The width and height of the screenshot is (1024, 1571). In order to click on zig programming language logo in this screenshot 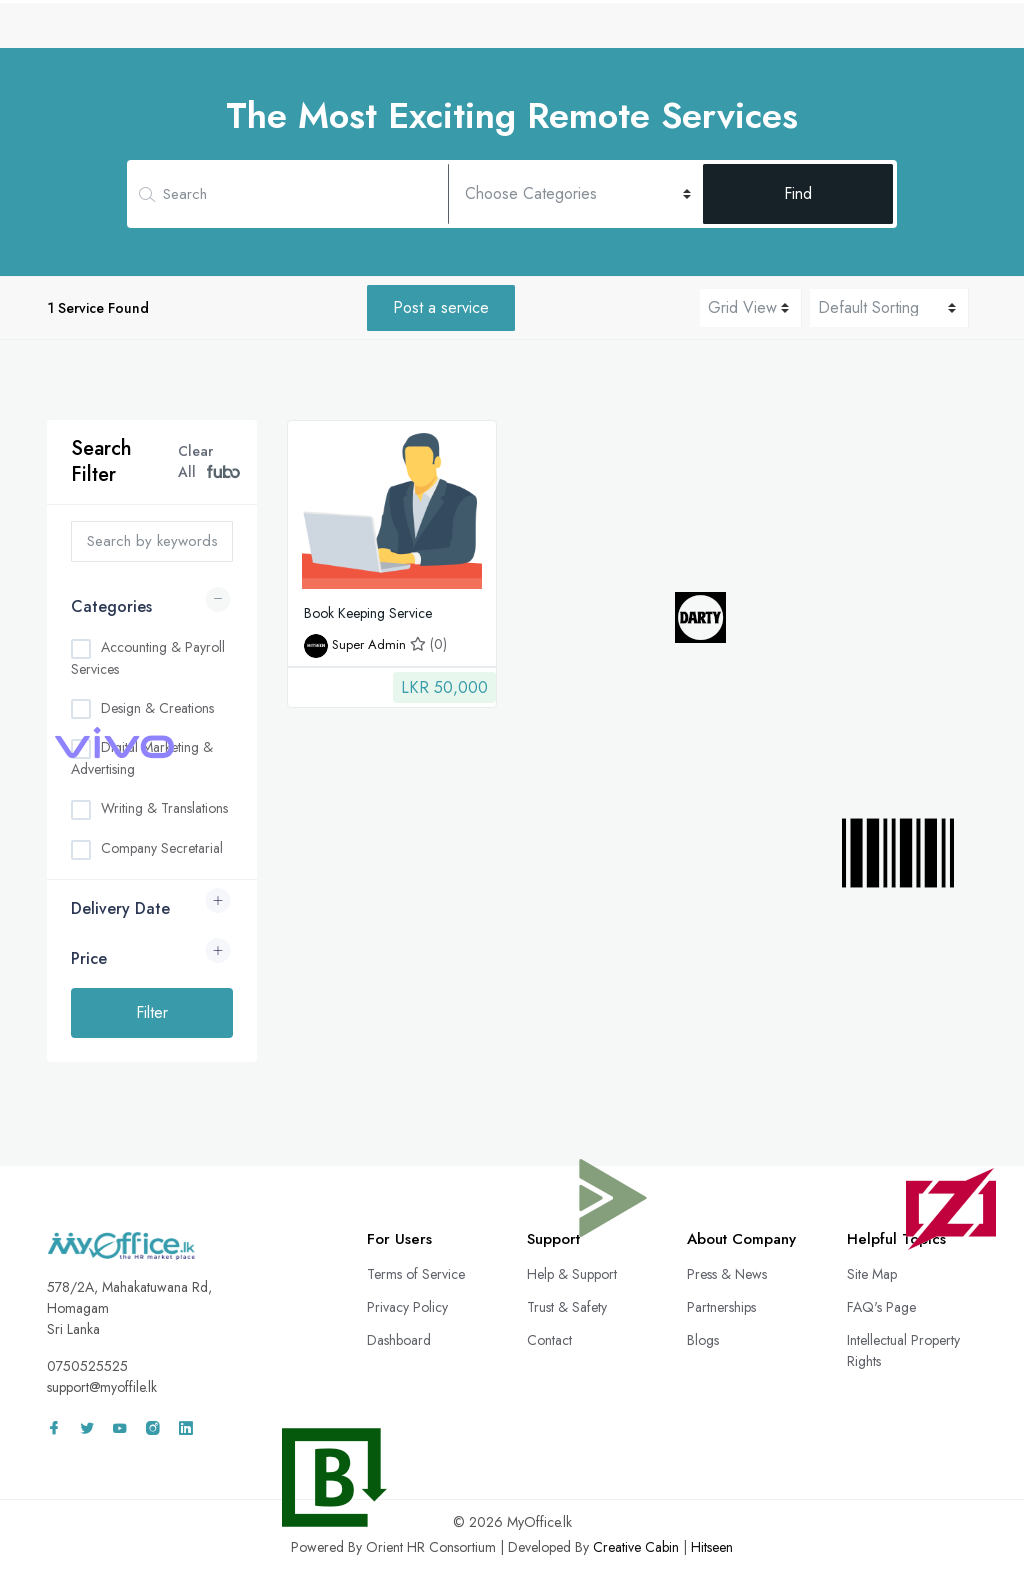, I will do `click(951, 1209)`.